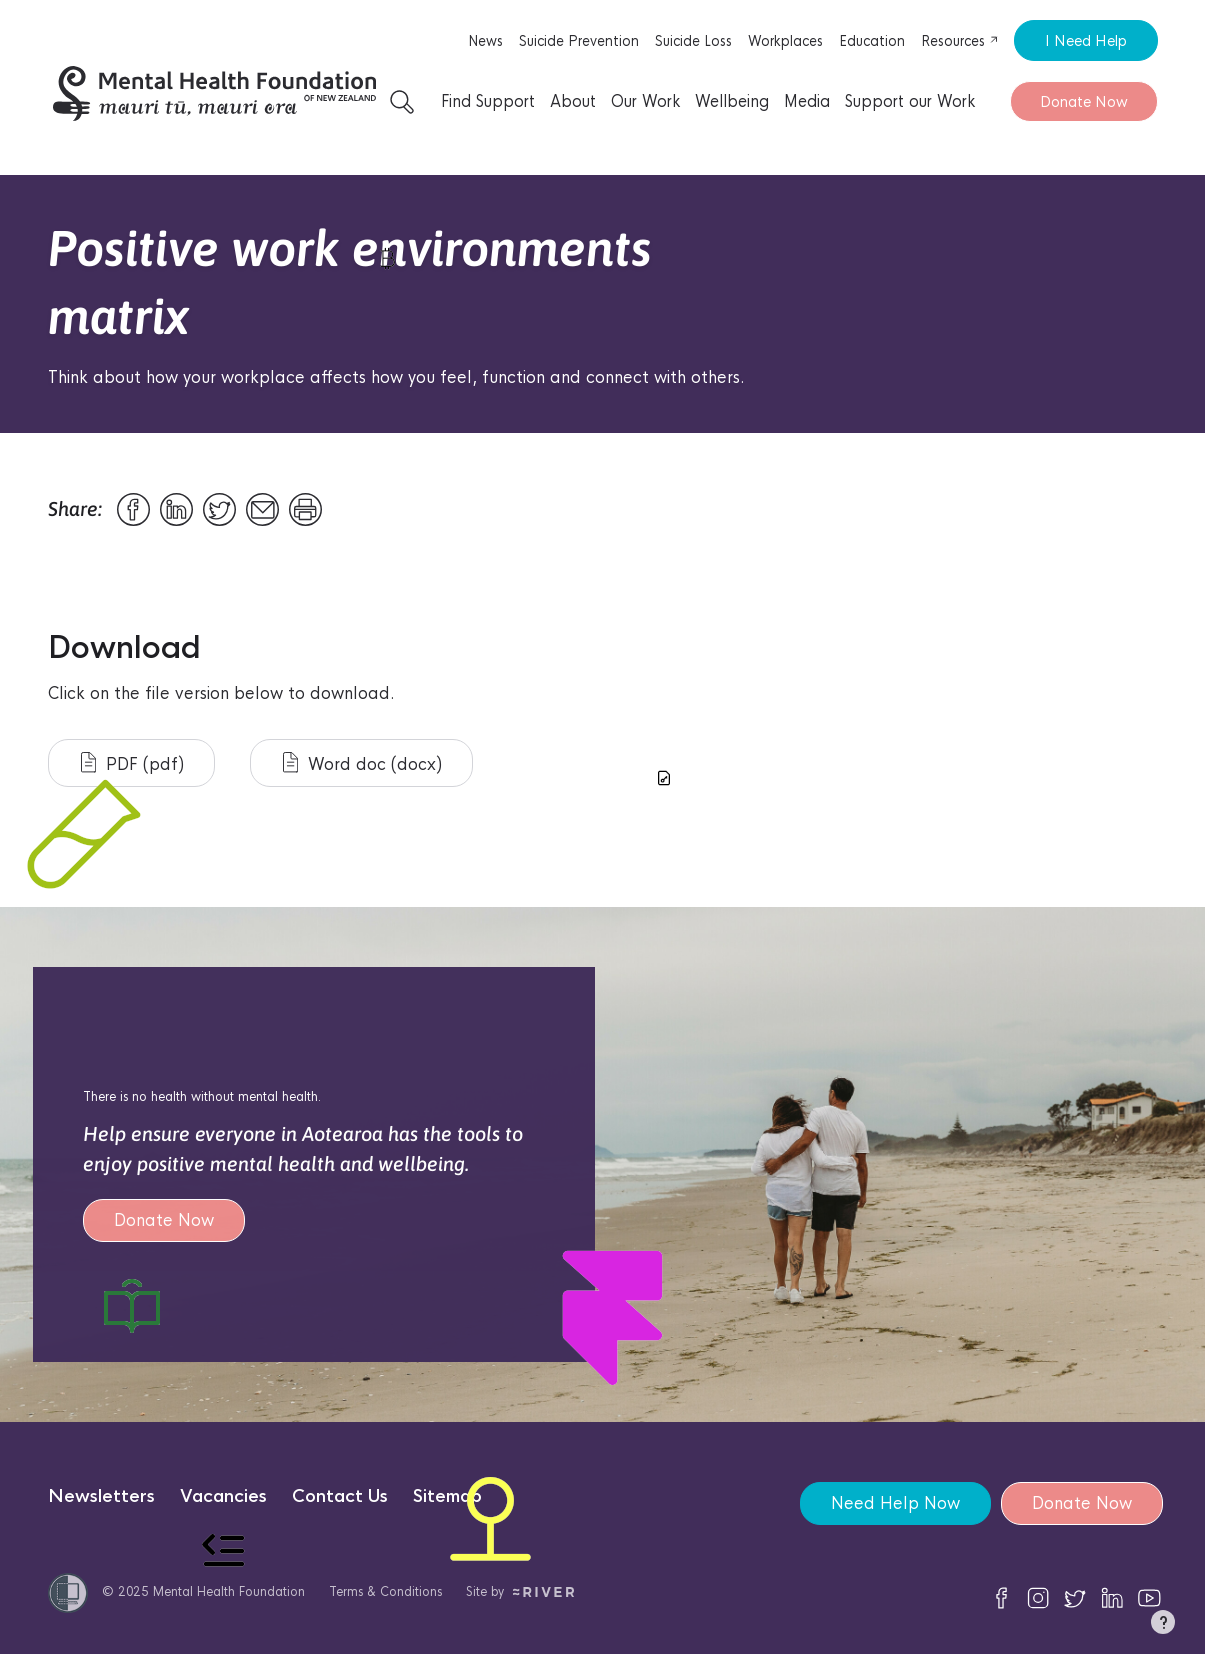 Image resolution: width=1205 pixels, height=1654 pixels. What do you see at coordinates (387, 259) in the screenshot?
I see `view bitcoin balance or wallet` at bounding box center [387, 259].